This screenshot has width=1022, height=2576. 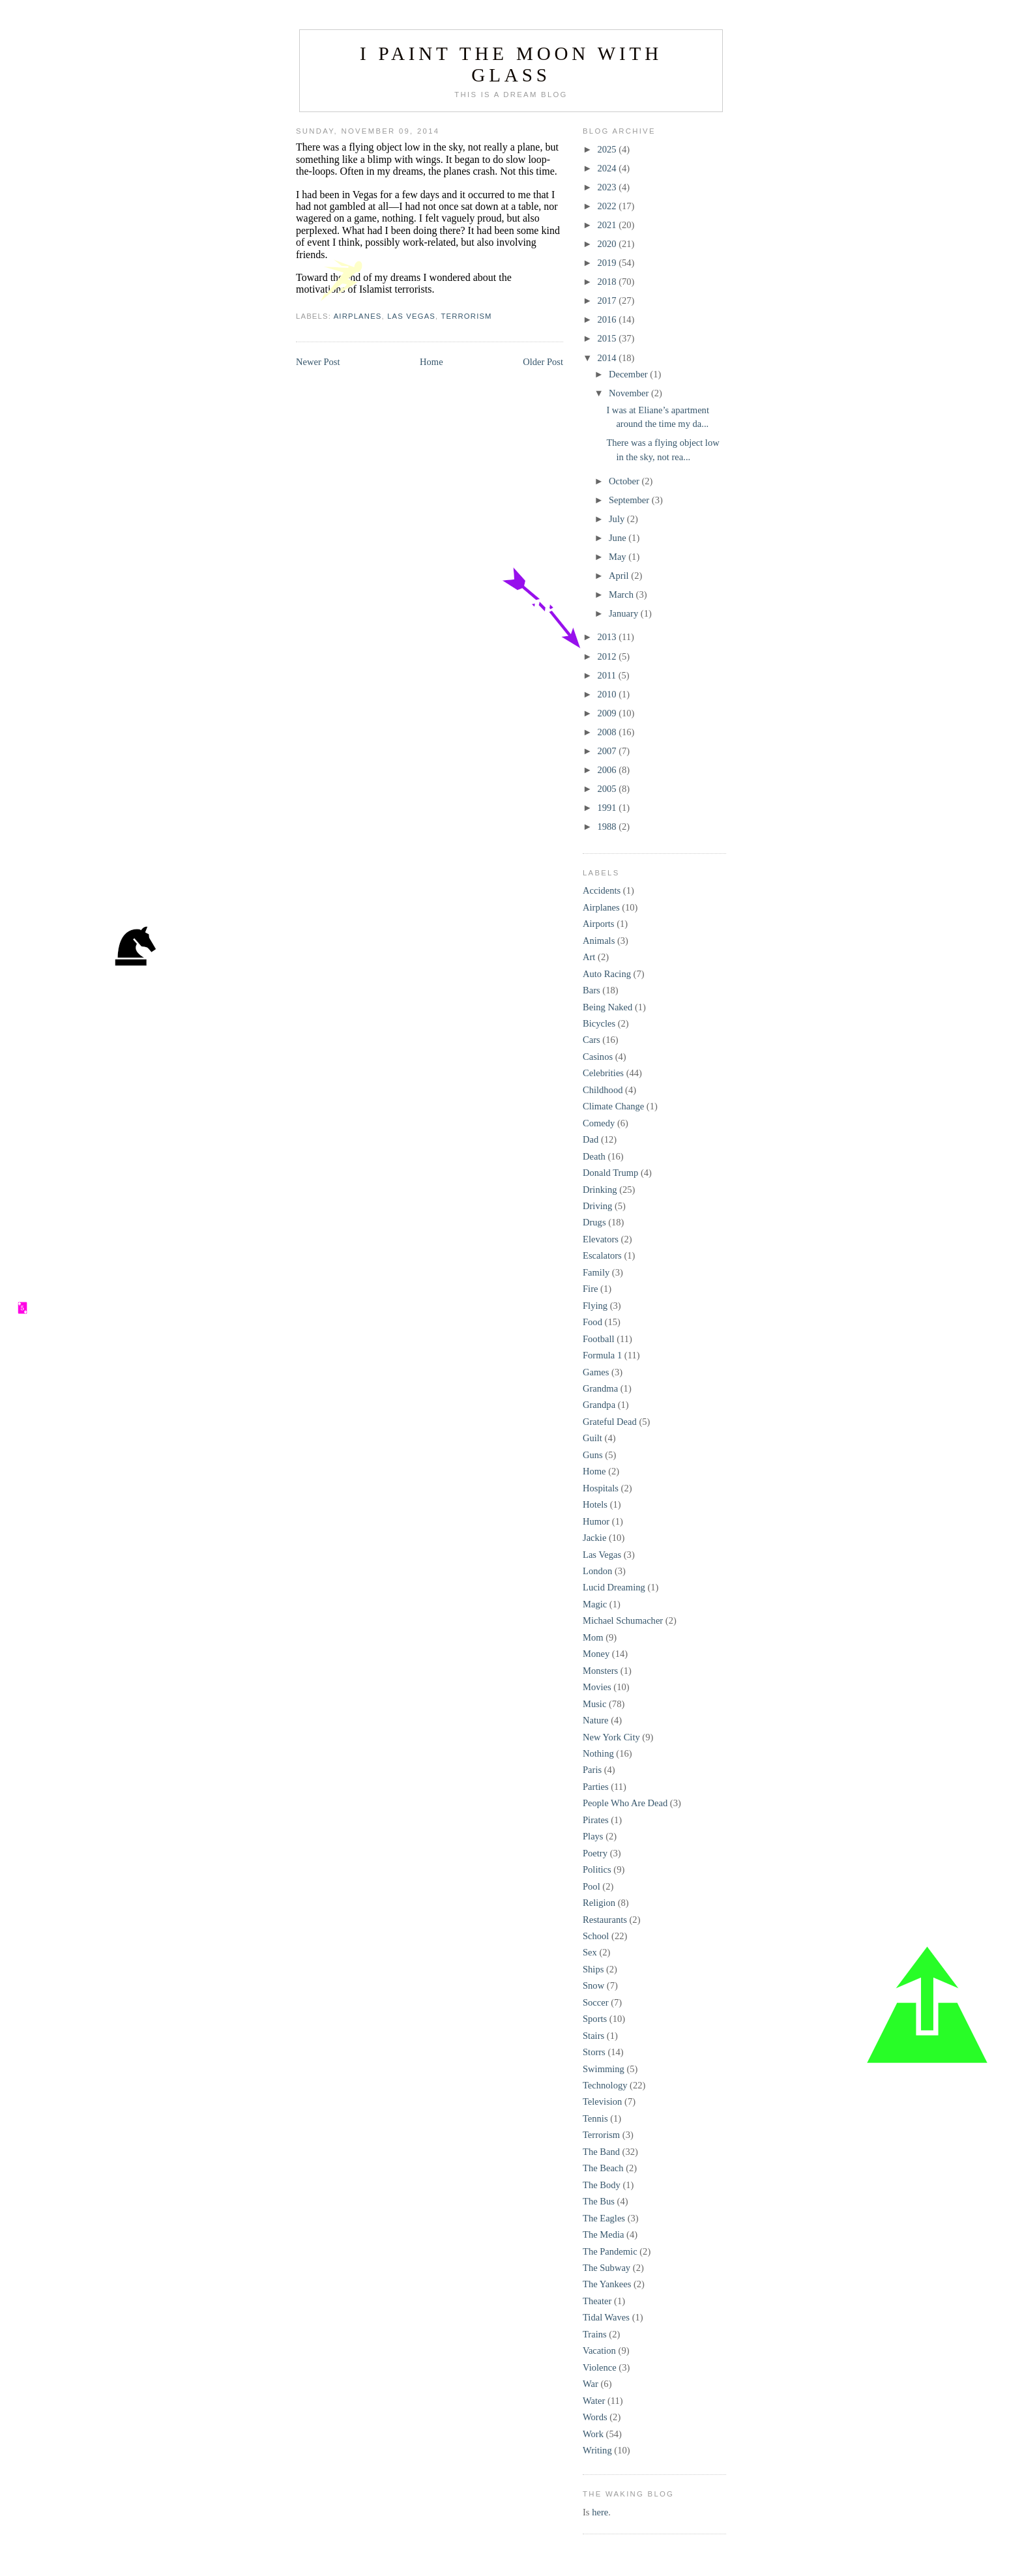 What do you see at coordinates (341, 280) in the screenshot?
I see `activate sprint or run mode` at bounding box center [341, 280].